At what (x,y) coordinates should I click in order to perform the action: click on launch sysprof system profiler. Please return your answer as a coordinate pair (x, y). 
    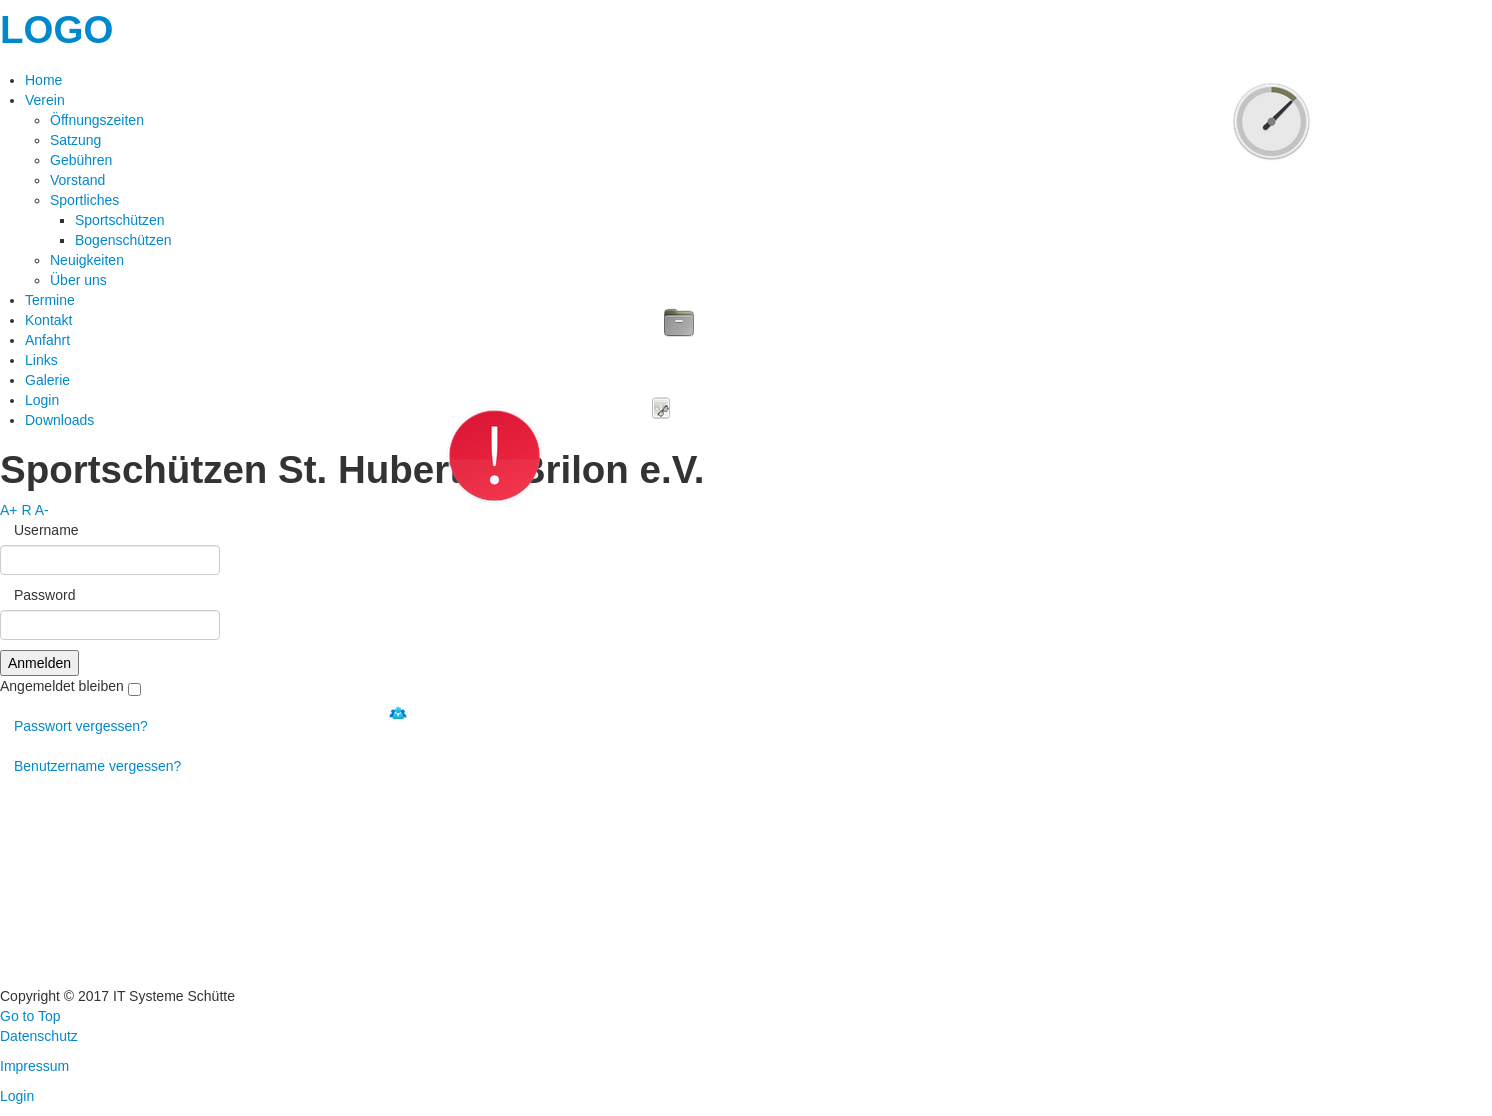
    Looking at the image, I should click on (1271, 121).